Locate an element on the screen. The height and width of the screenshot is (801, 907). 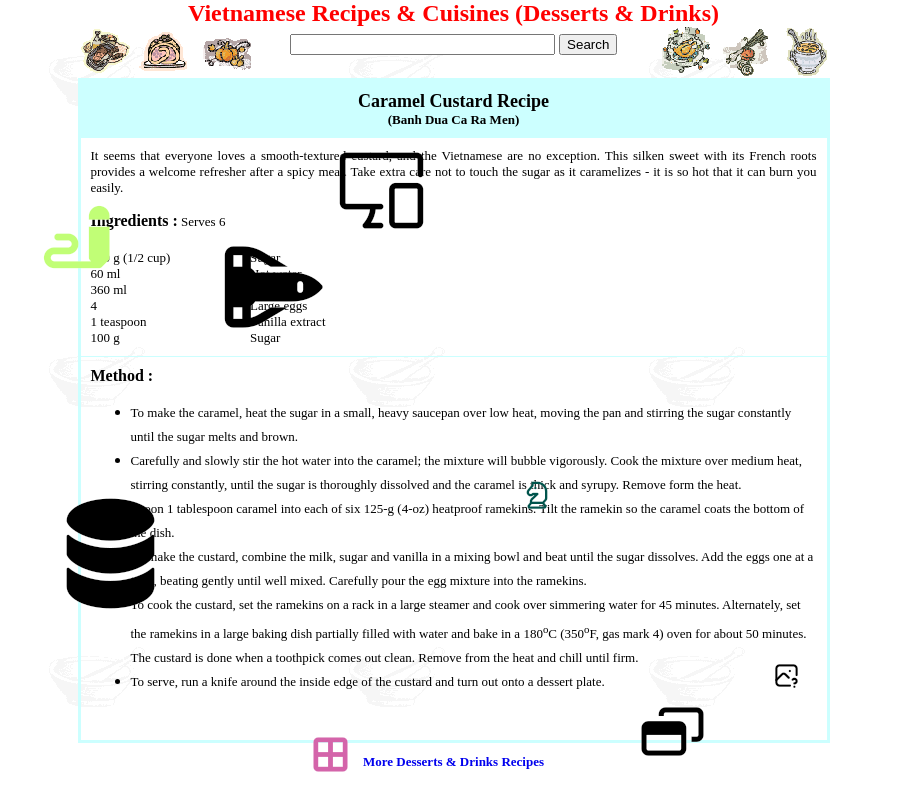
compose or write new content is located at coordinates (78, 240).